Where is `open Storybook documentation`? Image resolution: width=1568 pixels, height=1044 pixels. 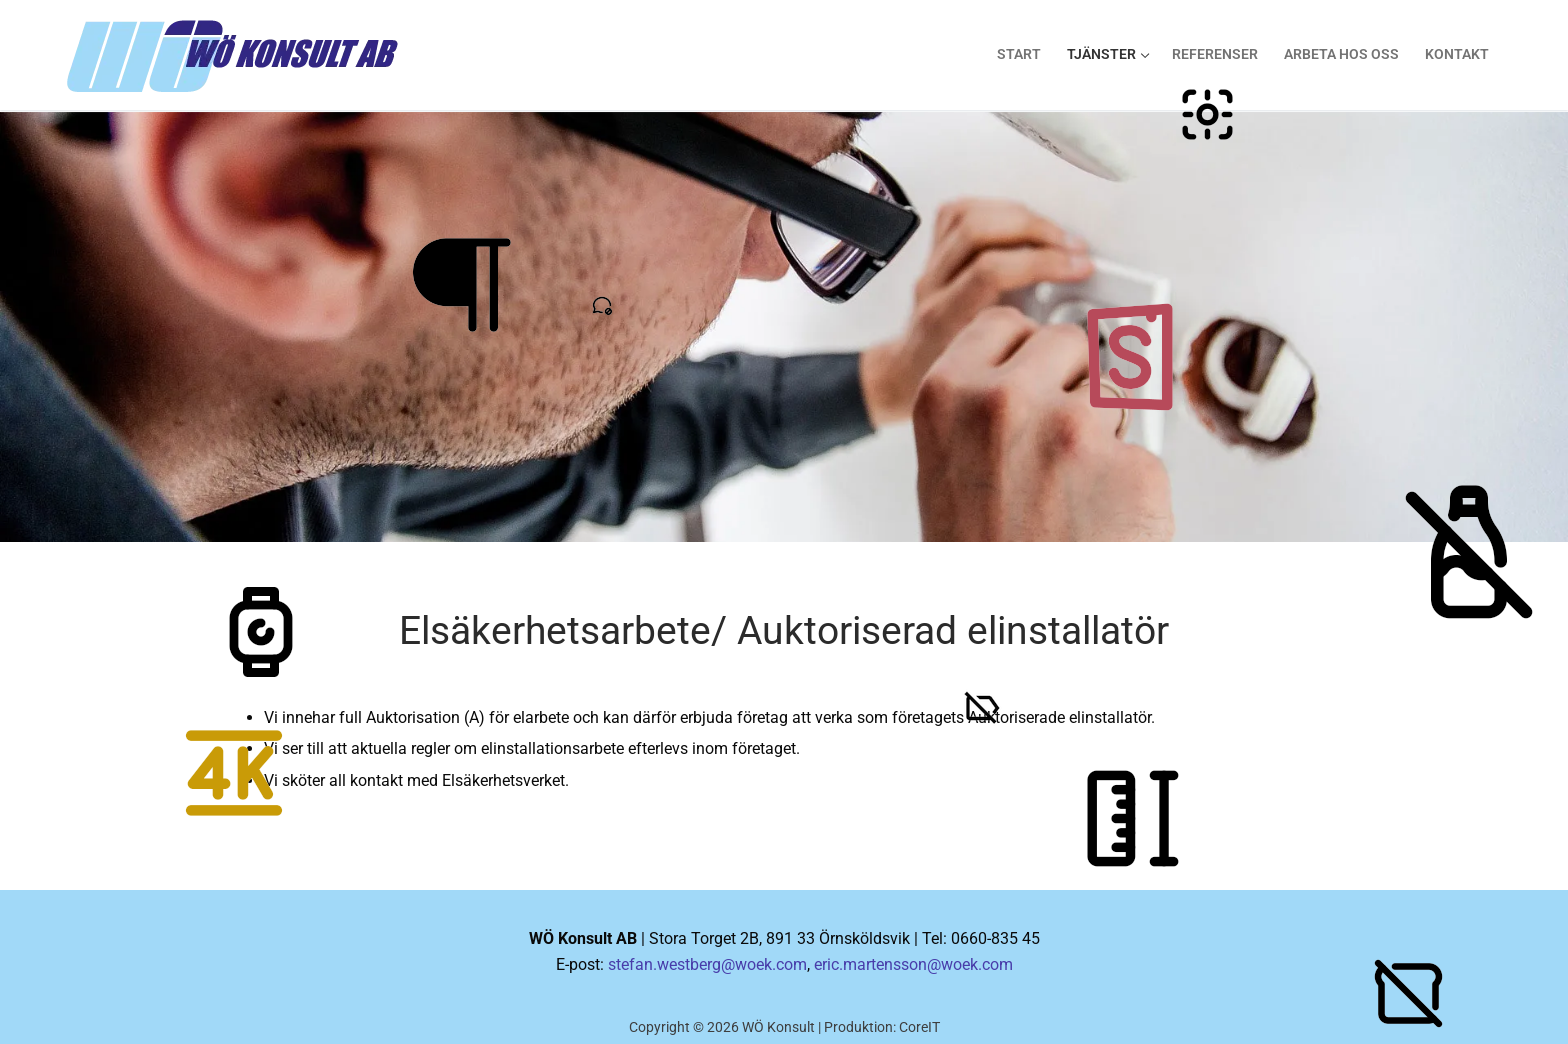
open Storybook documentation is located at coordinates (1130, 357).